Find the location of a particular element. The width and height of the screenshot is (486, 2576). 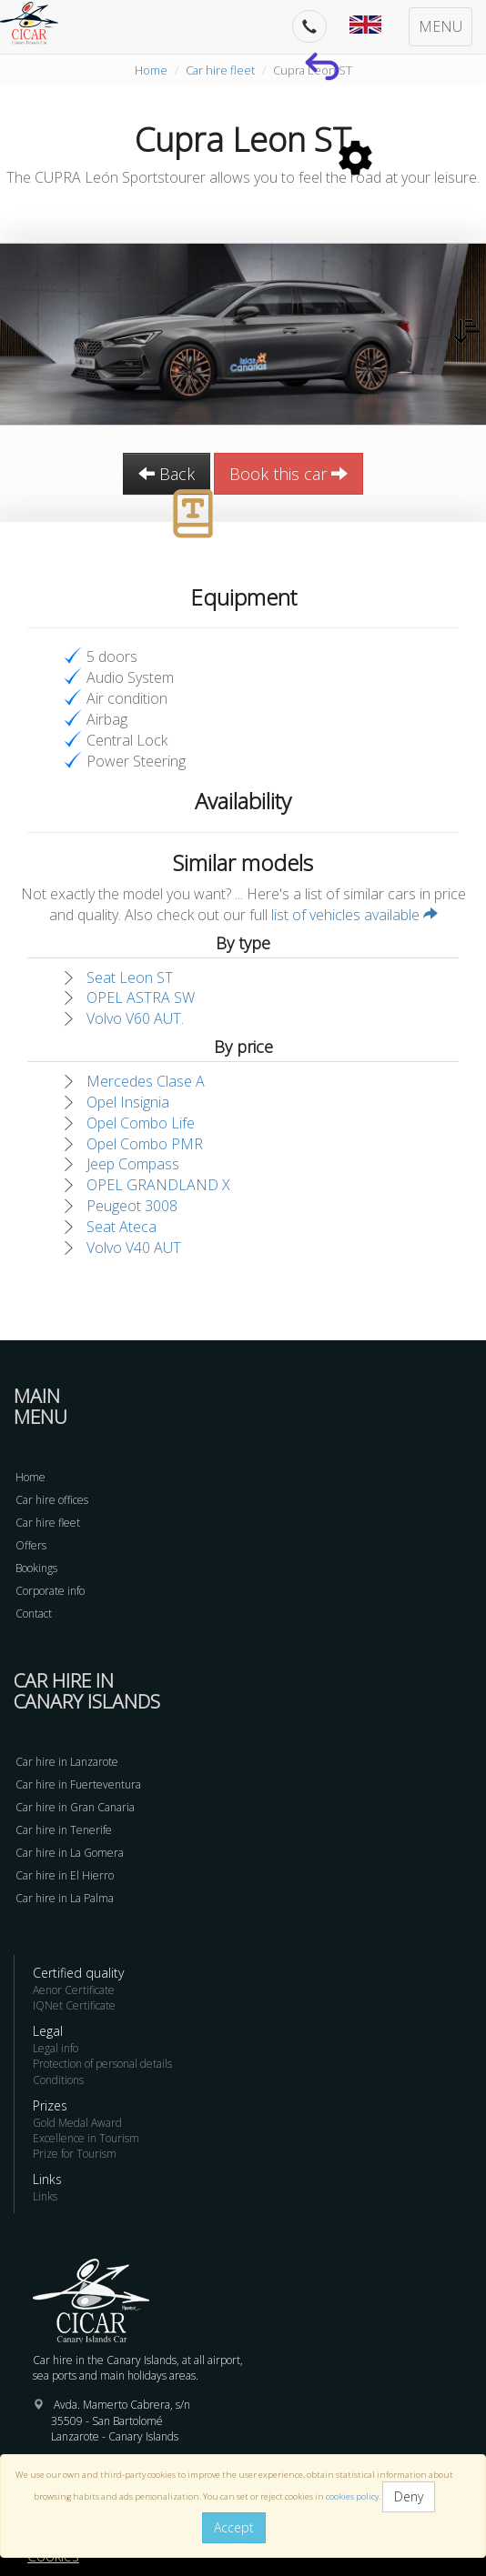

sort items from smallest to largest is located at coordinates (467, 331).